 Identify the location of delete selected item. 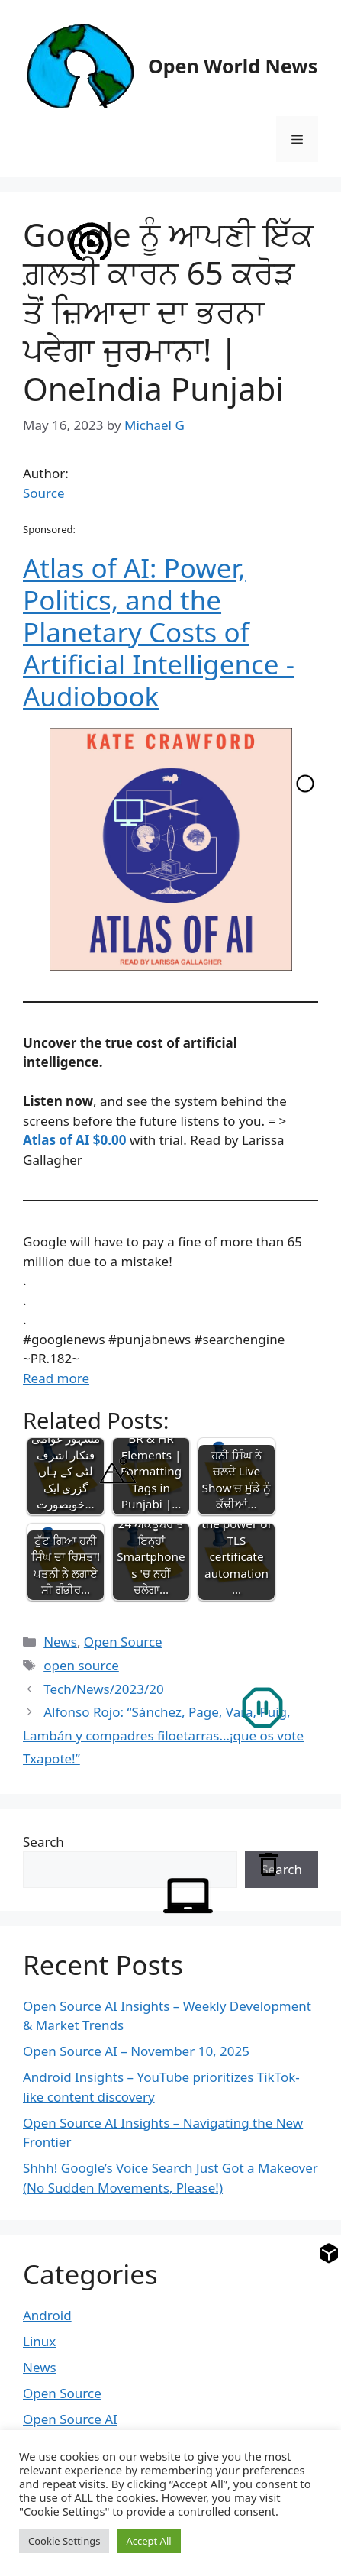
(269, 1864).